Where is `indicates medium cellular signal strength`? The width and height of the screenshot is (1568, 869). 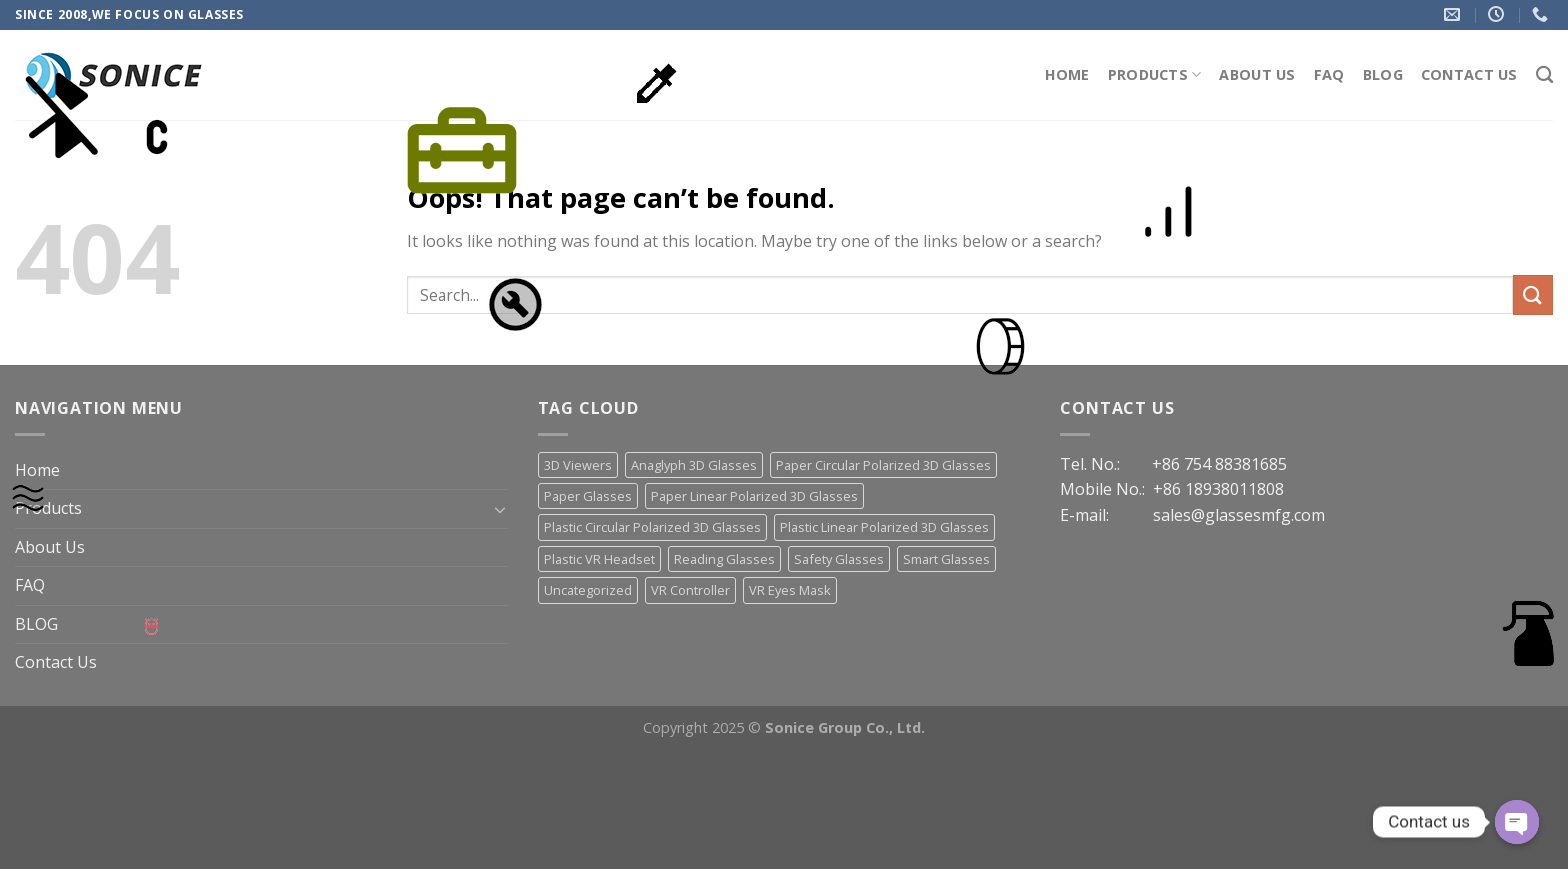
indicates medium cellular signal strength is located at coordinates (1192, 197).